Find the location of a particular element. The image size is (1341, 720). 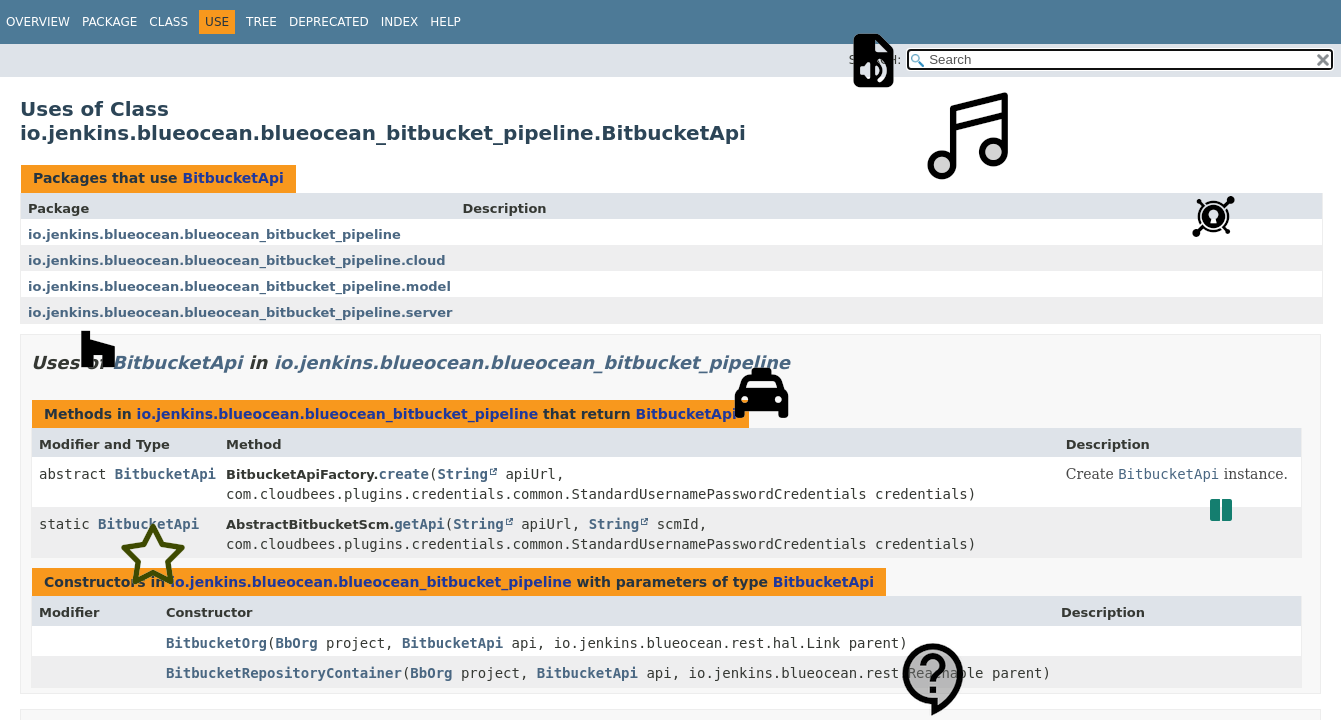

request a taxi or cab ride is located at coordinates (761, 394).